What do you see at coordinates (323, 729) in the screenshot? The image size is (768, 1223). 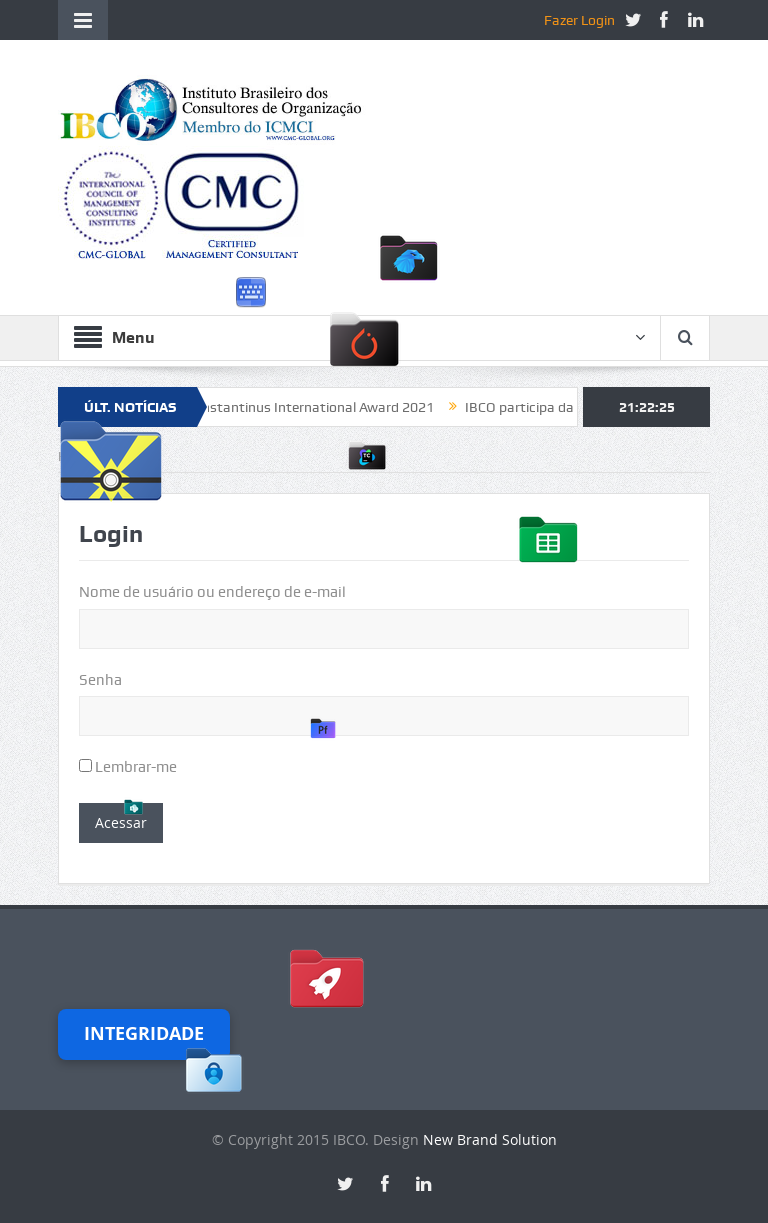 I see `open Adobe Portfolio project folder` at bounding box center [323, 729].